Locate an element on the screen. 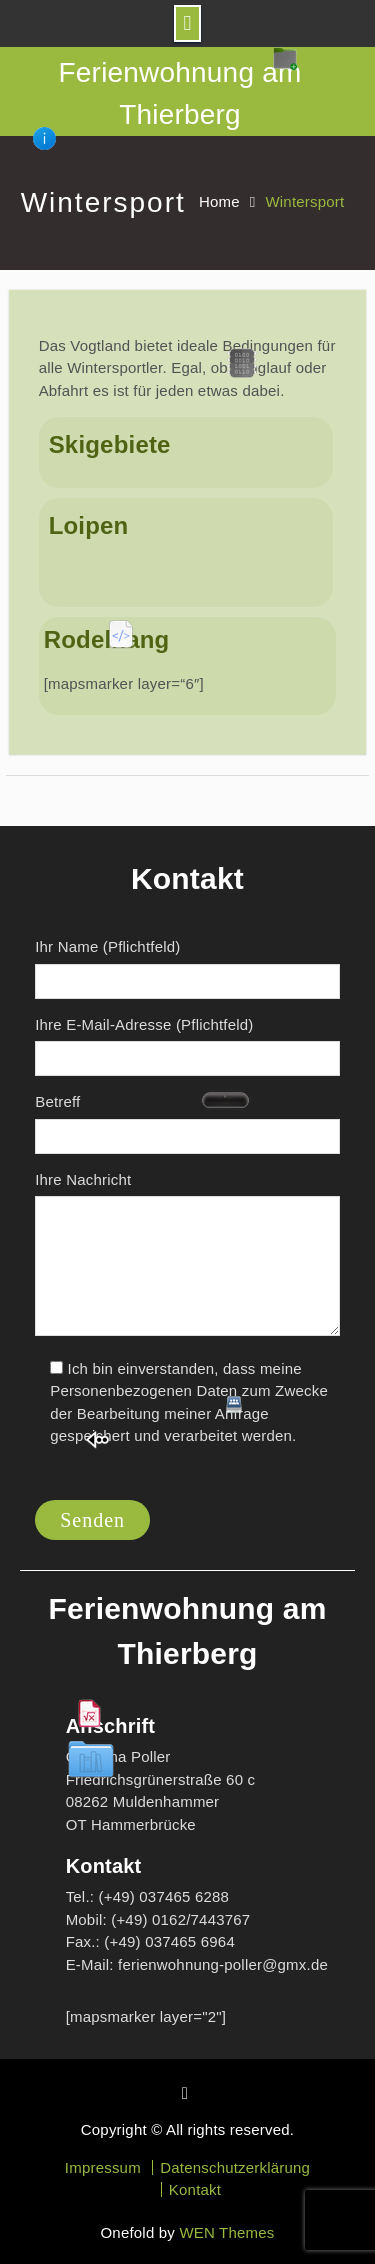 The image size is (375, 2264). connect to a shared file server is located at coordinates (234, 1405).